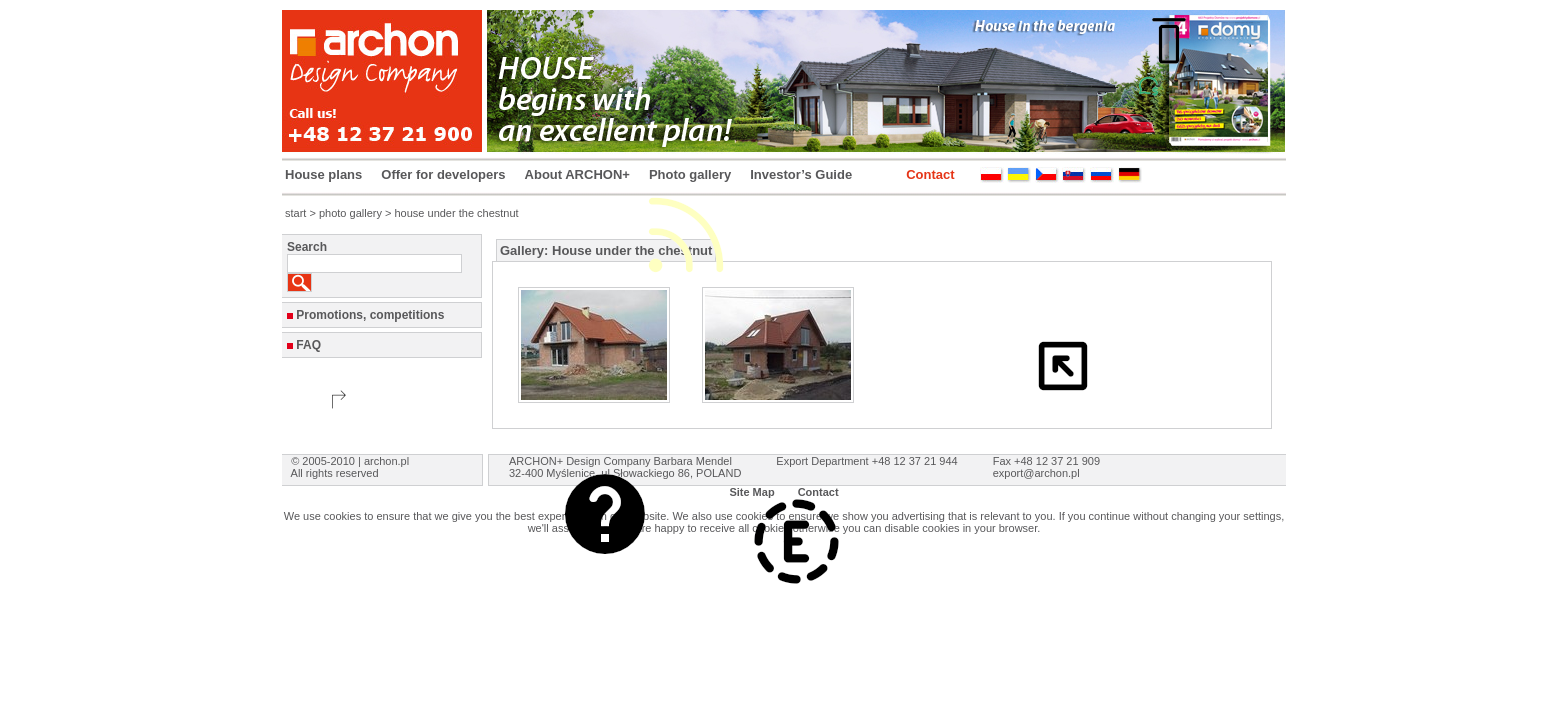 The width and height of the screenshot is (1568, 720). I want to click on navigate to previous screen or section, so click(1063, 366).